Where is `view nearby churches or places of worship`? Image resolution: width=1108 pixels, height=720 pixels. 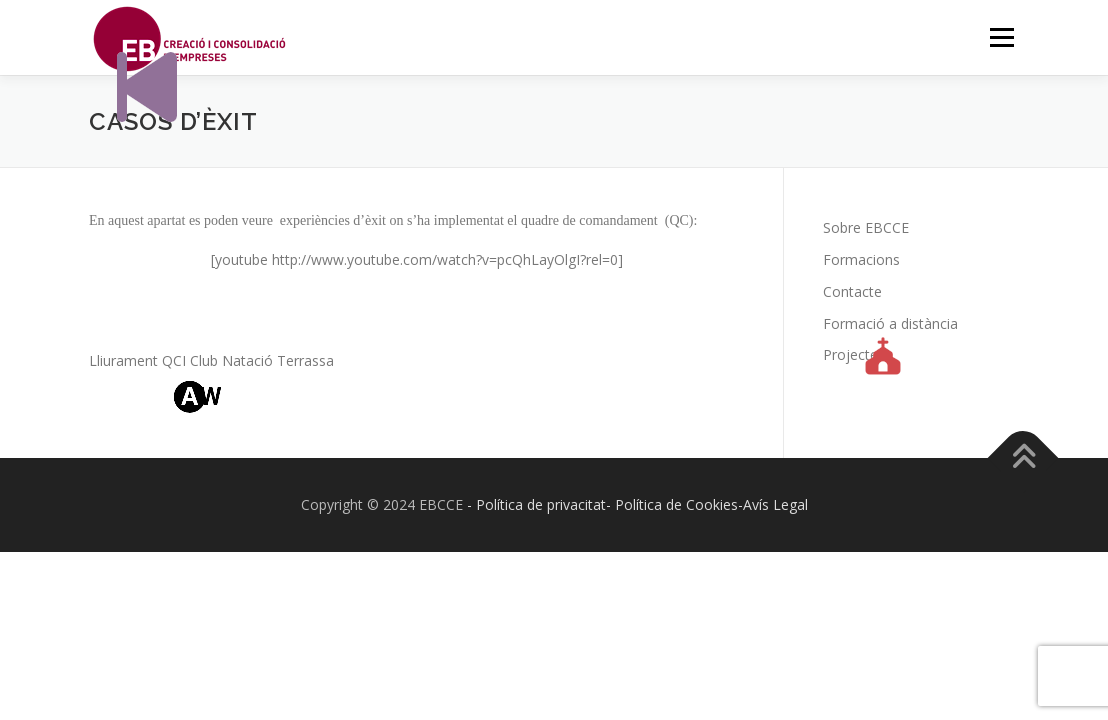 view nearby churches or places of worship is located at coordinates (883, 357).